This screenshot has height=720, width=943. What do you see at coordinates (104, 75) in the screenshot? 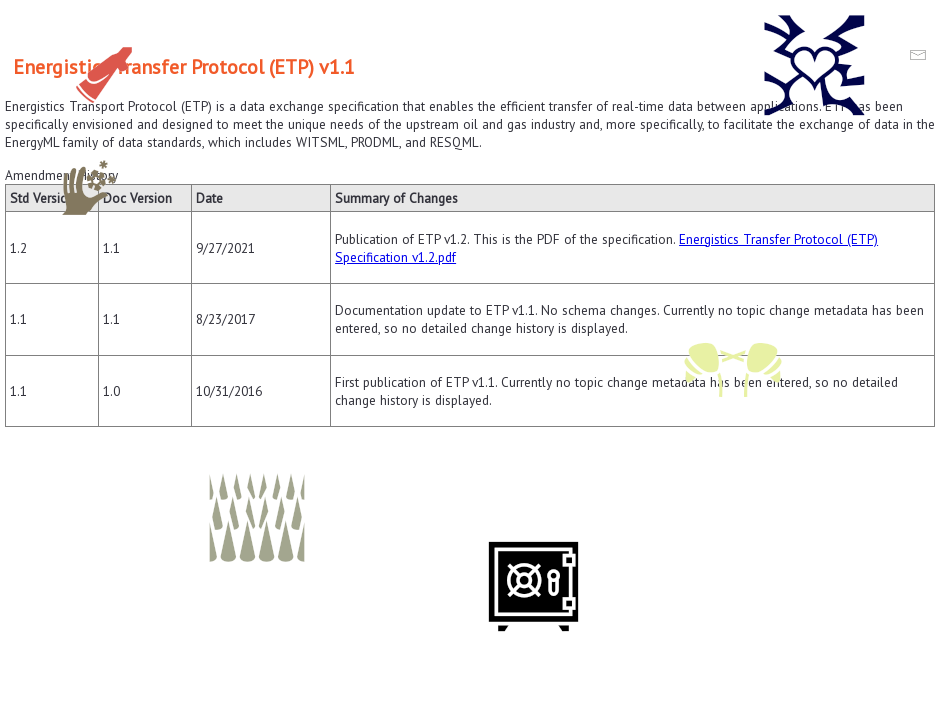
I see `select or equip weapon attachment` at bounding box center [104, 75].